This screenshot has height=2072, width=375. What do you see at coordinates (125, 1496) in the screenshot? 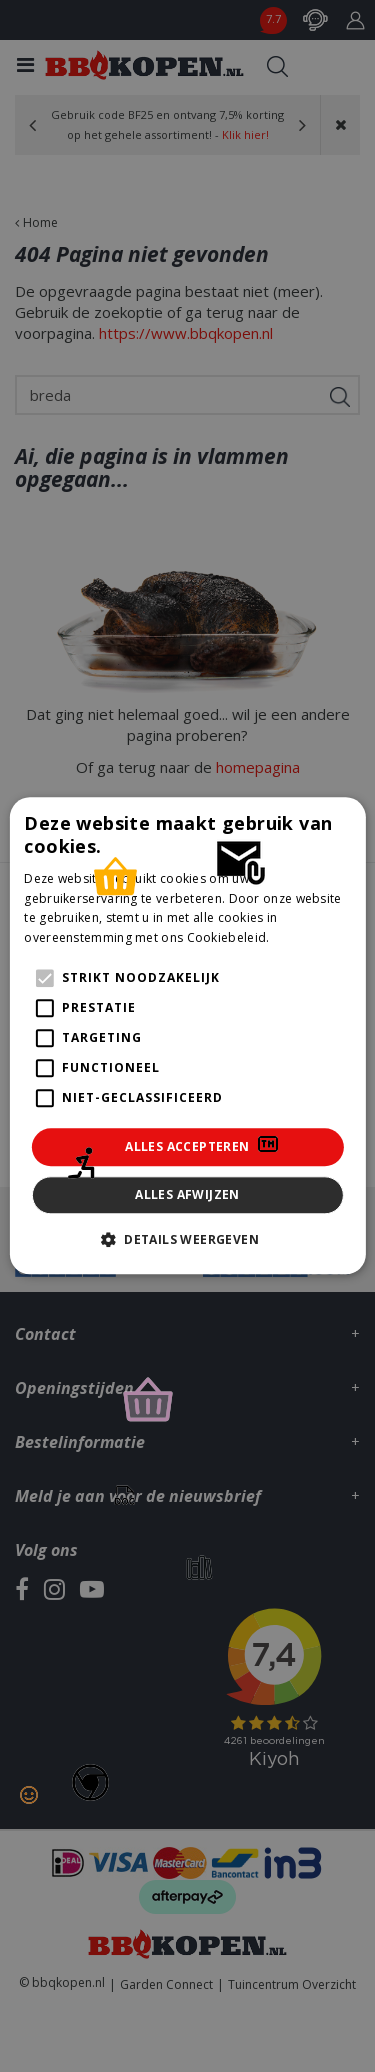
I see `open a document file` at bounding box center [125, 1496].